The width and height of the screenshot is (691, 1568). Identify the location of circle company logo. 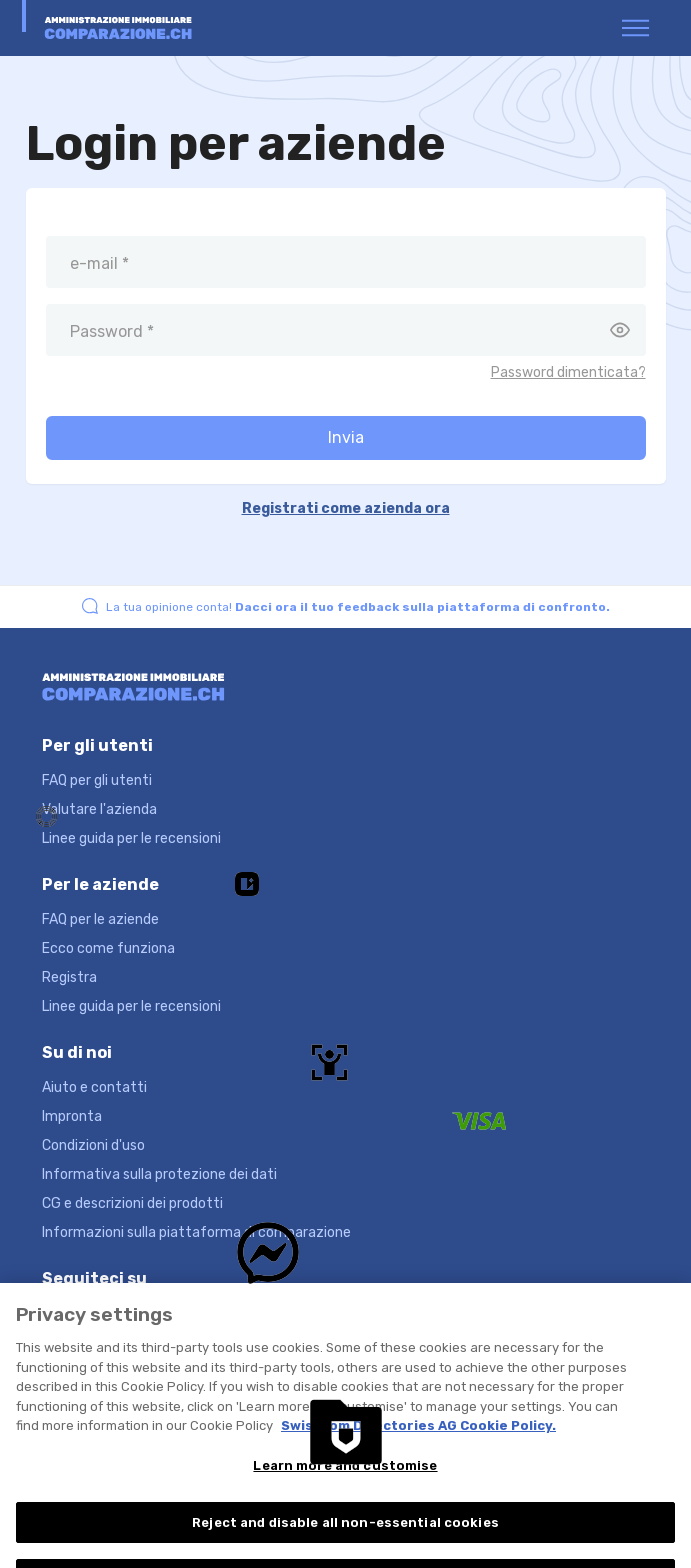
(46, 816).